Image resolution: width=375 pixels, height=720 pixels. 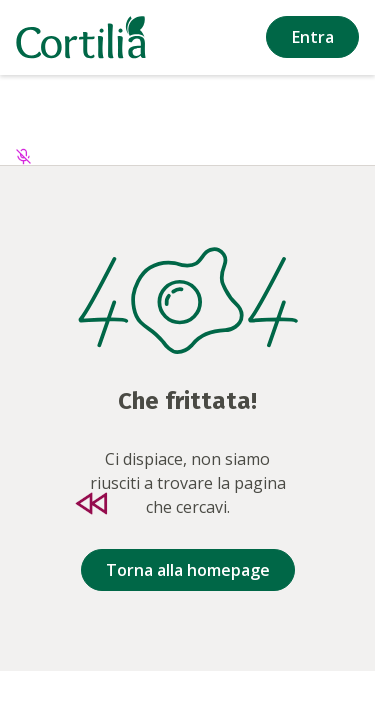 What do you see at coordinates (23, 156) in the screenshot?
I see `mute your microphone` at bounding box center [23, 156].